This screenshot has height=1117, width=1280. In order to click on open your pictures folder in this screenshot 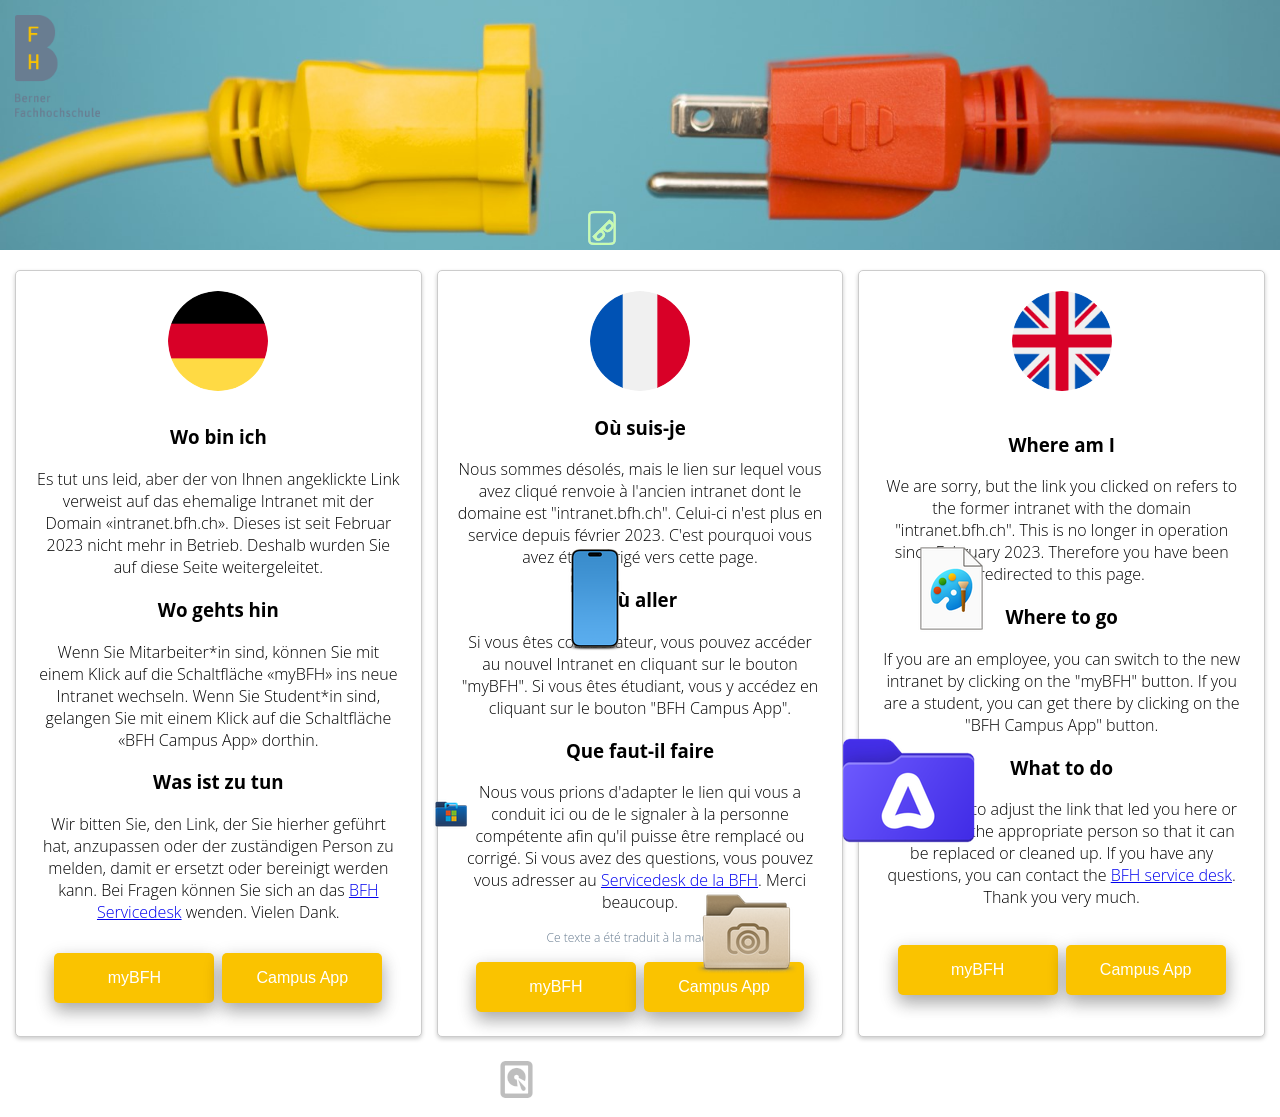, I will do `click(746, 936)`.